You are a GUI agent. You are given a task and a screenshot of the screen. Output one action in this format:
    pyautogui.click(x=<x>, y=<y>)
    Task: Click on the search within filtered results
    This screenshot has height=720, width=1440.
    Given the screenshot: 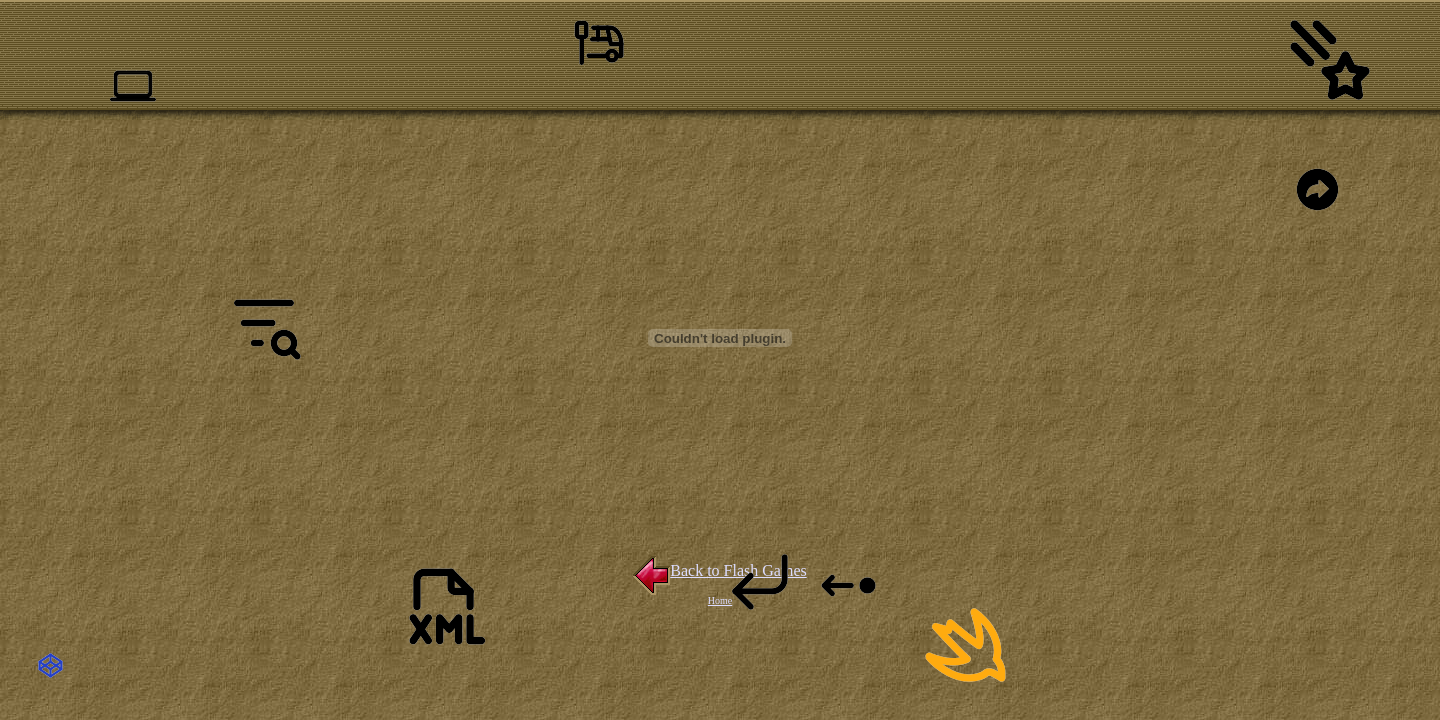 What is the action you would take?
    pyautogui.click(x=264, y=323)
    